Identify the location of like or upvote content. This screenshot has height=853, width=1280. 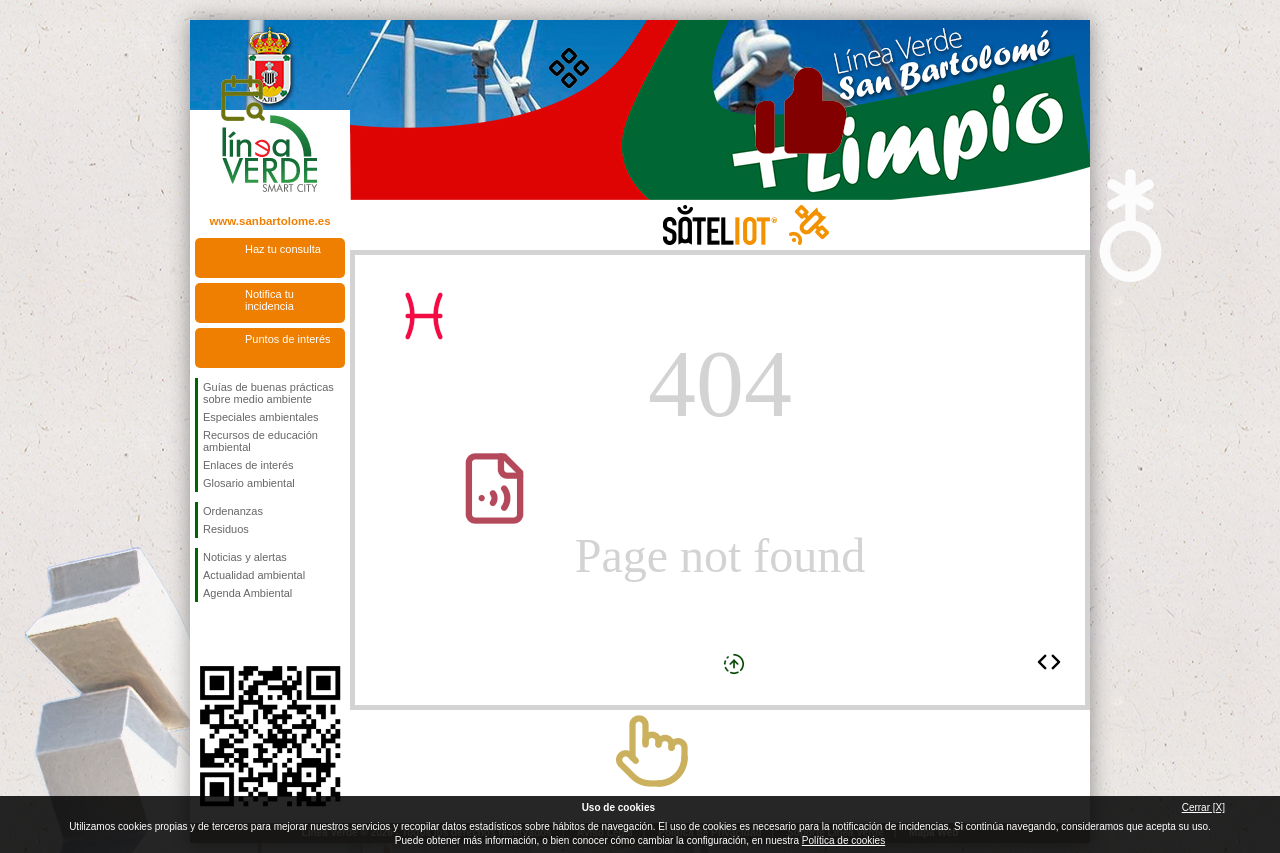
(803, 110).